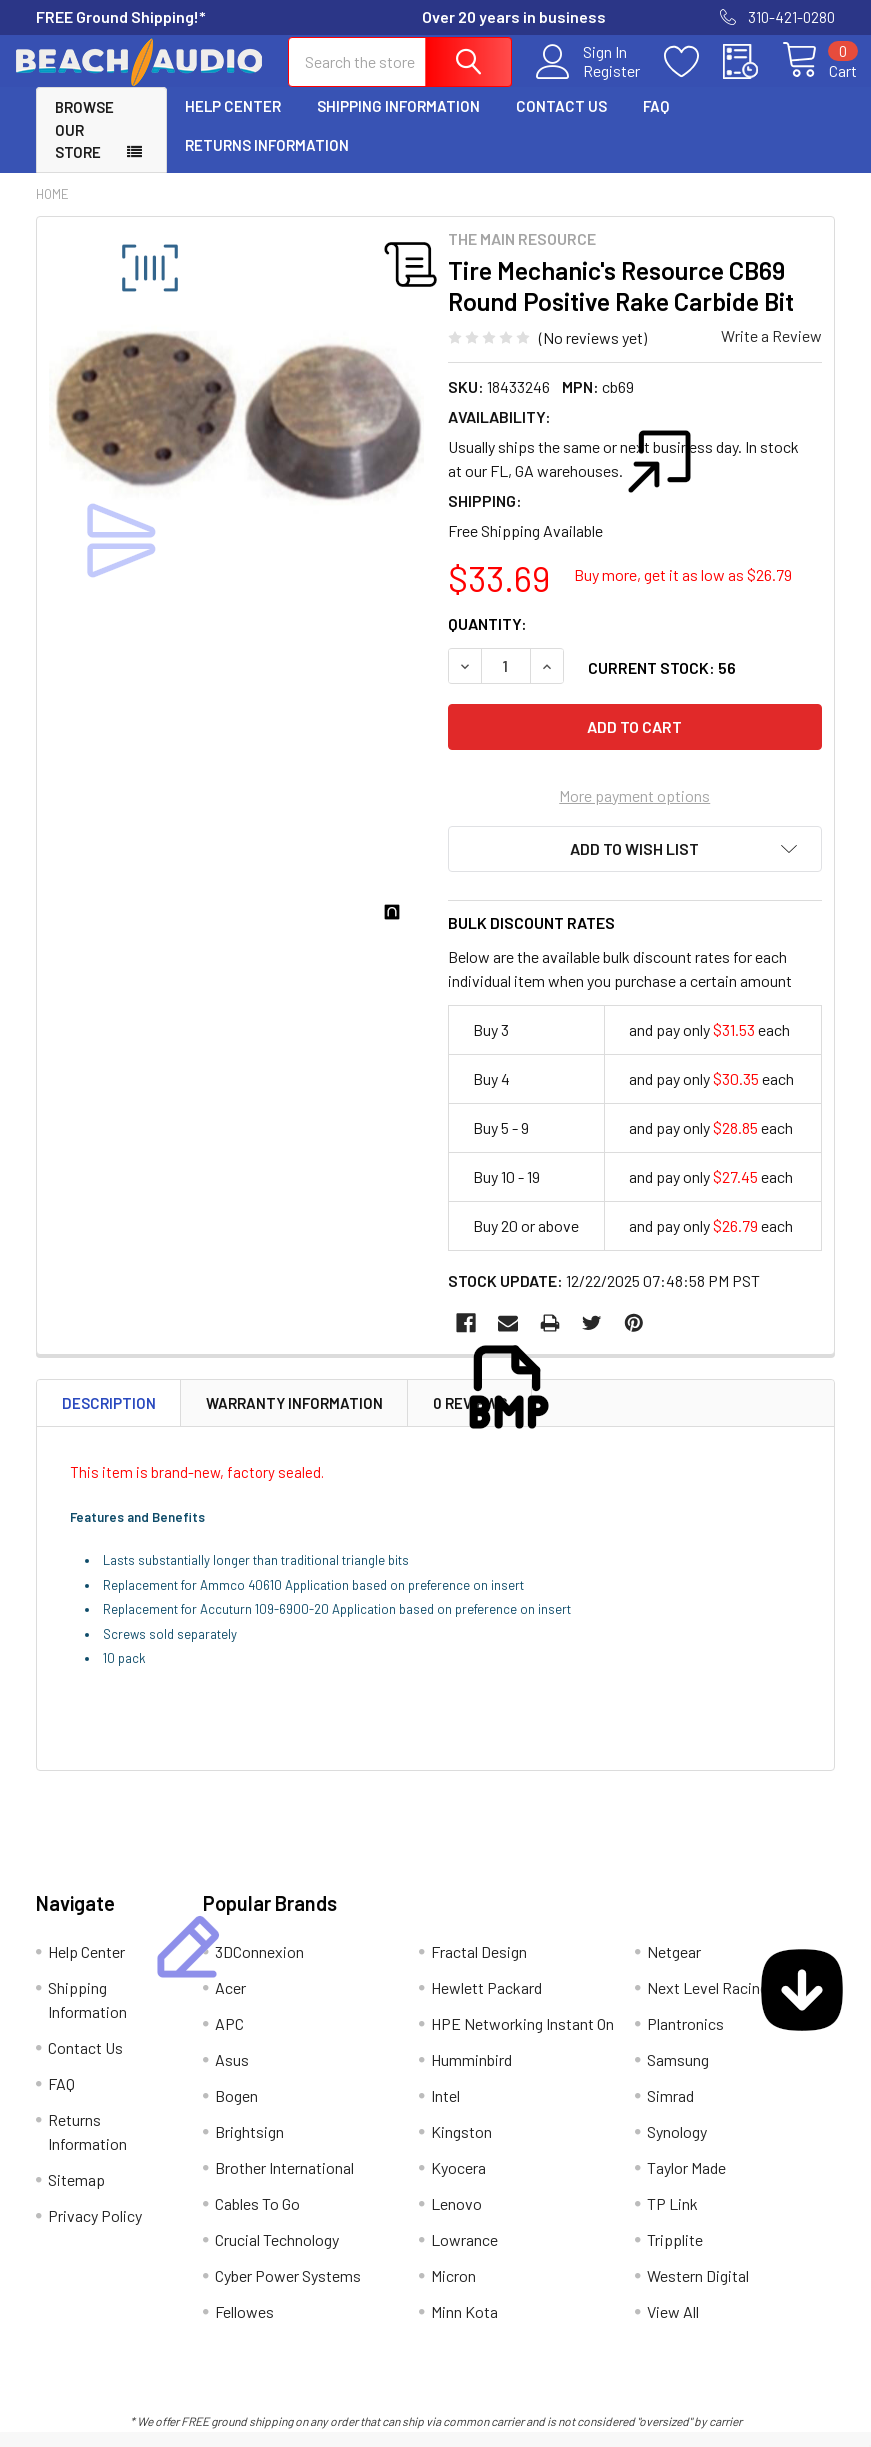 Image resolution: width=871 pixels, height=2447 pixels. What do you see at coordinates (187, 1948) in the screenshot?
I see `edit text or content` at bounding box center [187, 1948].